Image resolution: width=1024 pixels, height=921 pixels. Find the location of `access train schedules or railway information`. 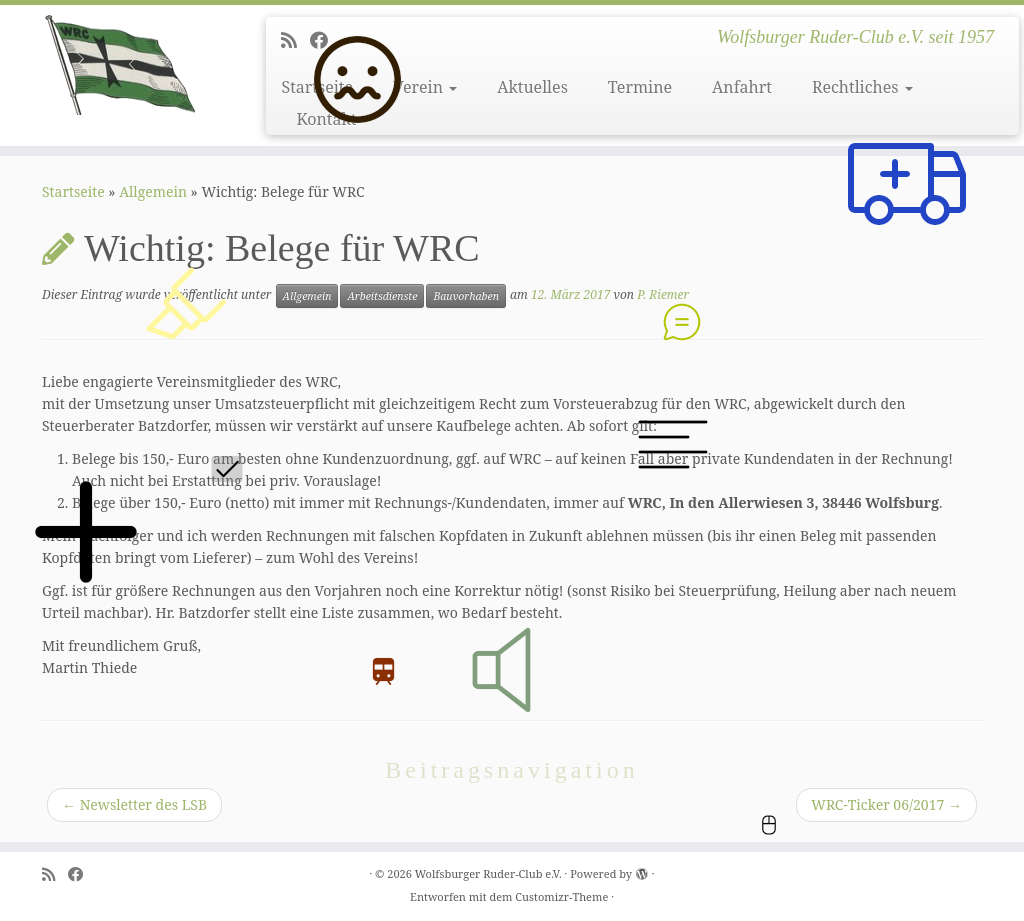

access train schedules or railway information is located at coordinates (383, 670).